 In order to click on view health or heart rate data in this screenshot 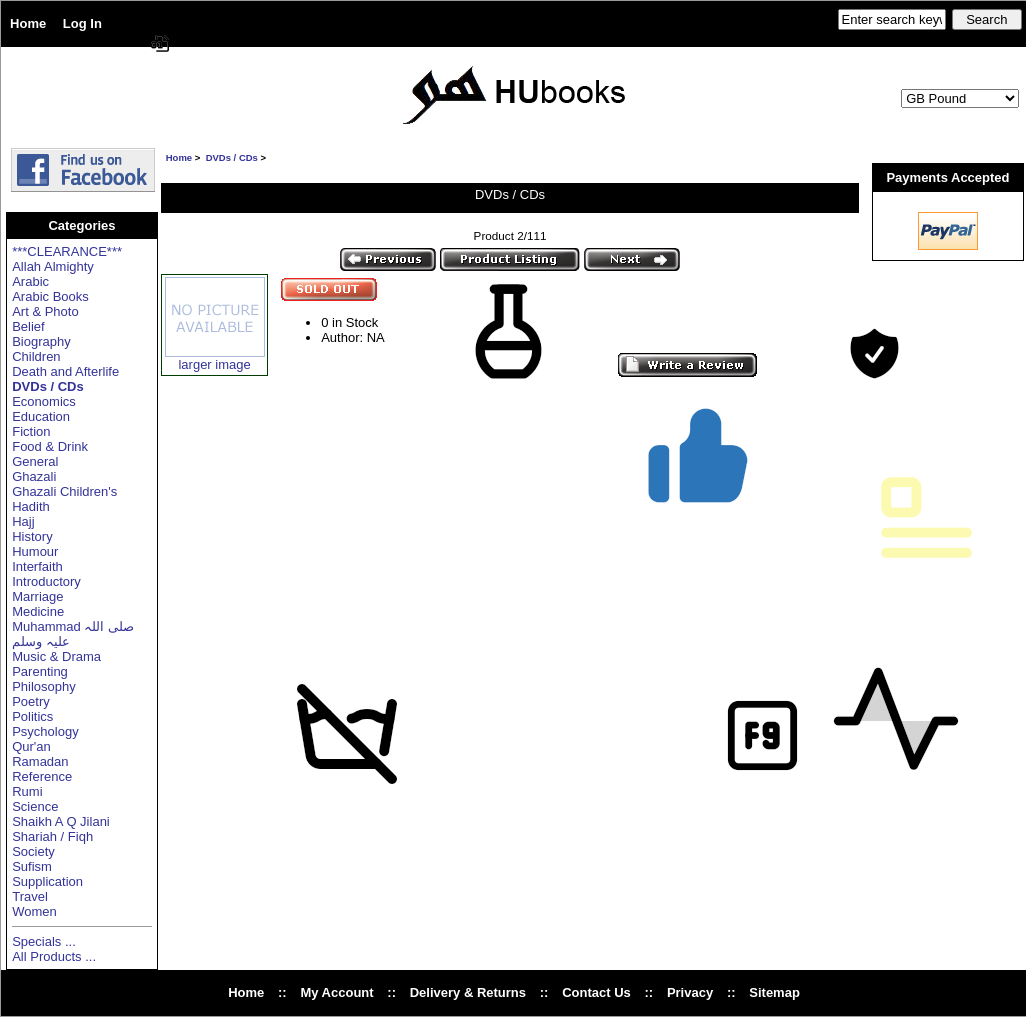, I will do `click(896, 721)`.